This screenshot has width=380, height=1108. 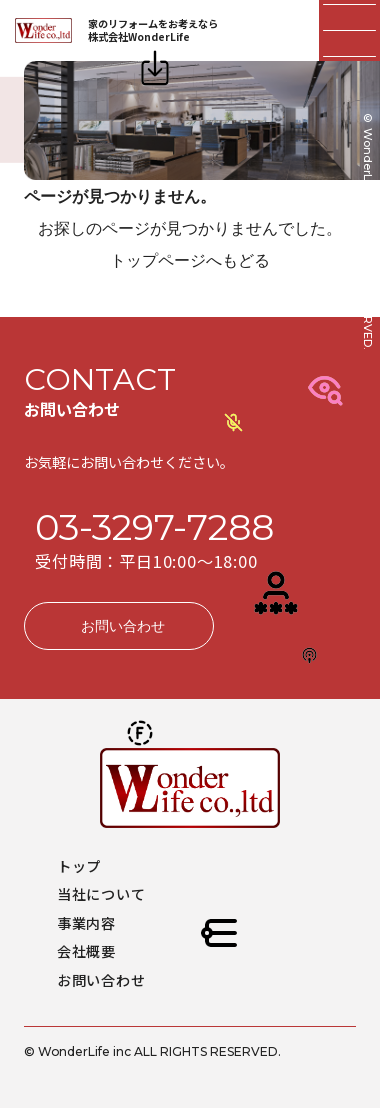 I want to click on download a file or document, so click(x=155, y=68).